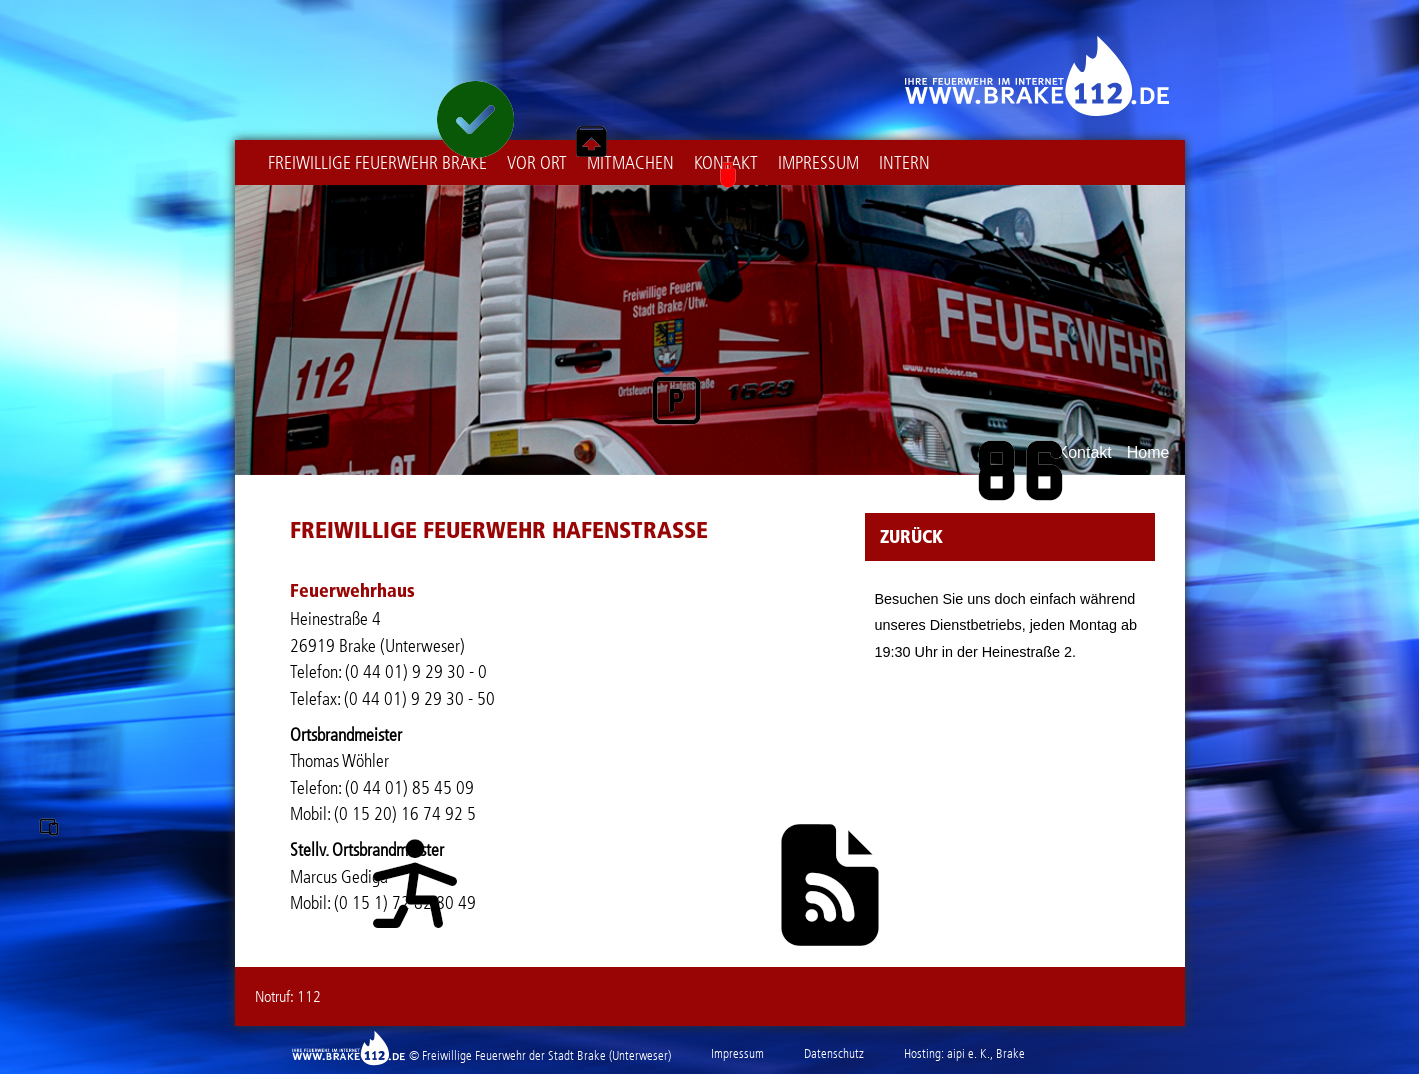 This screenshot has height=1074, width=1419. What do you see at coordinates (591, 141) in the screenshot?
I see `restore item from archive` at bounding box center [591, 141].